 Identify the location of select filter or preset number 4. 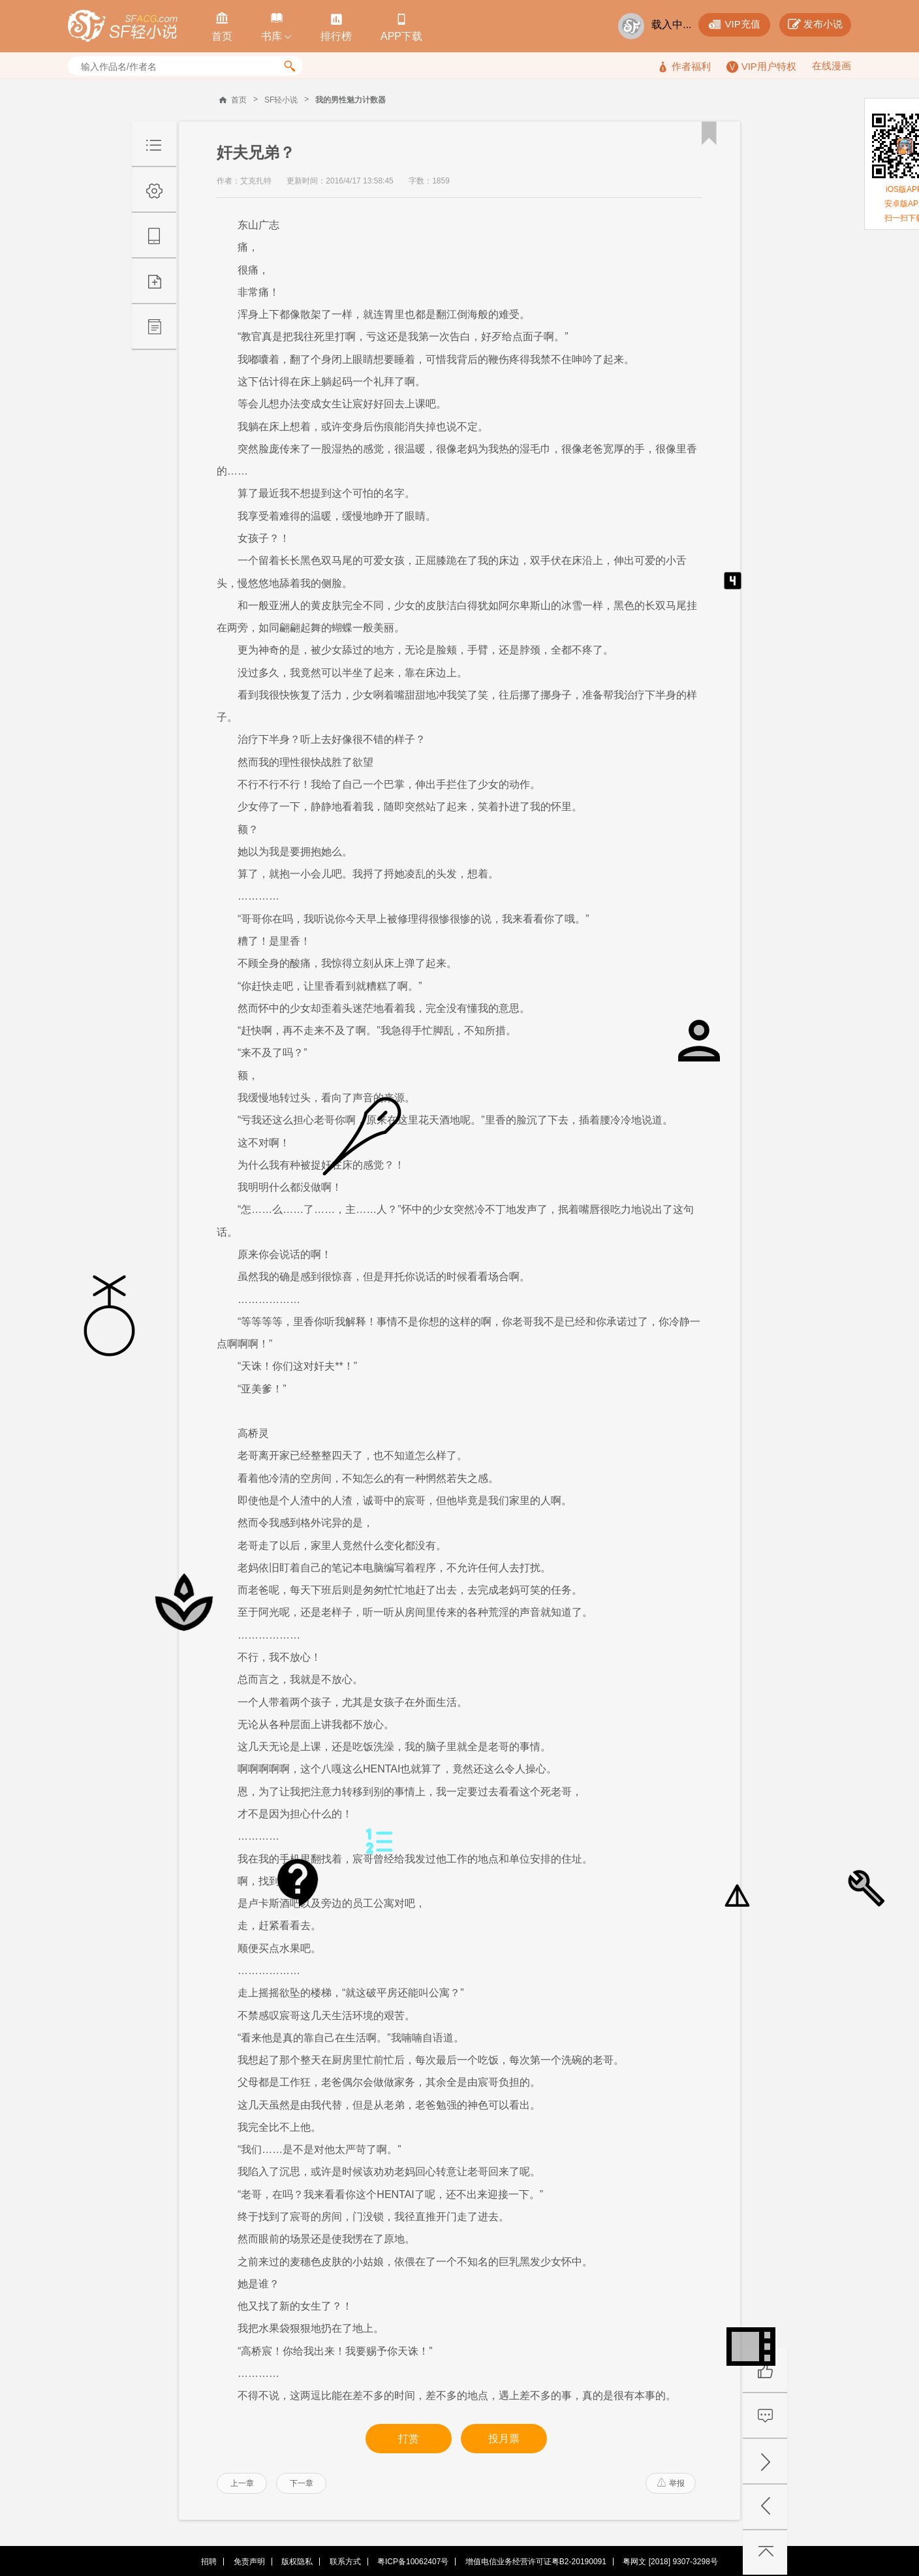
(732, 580).